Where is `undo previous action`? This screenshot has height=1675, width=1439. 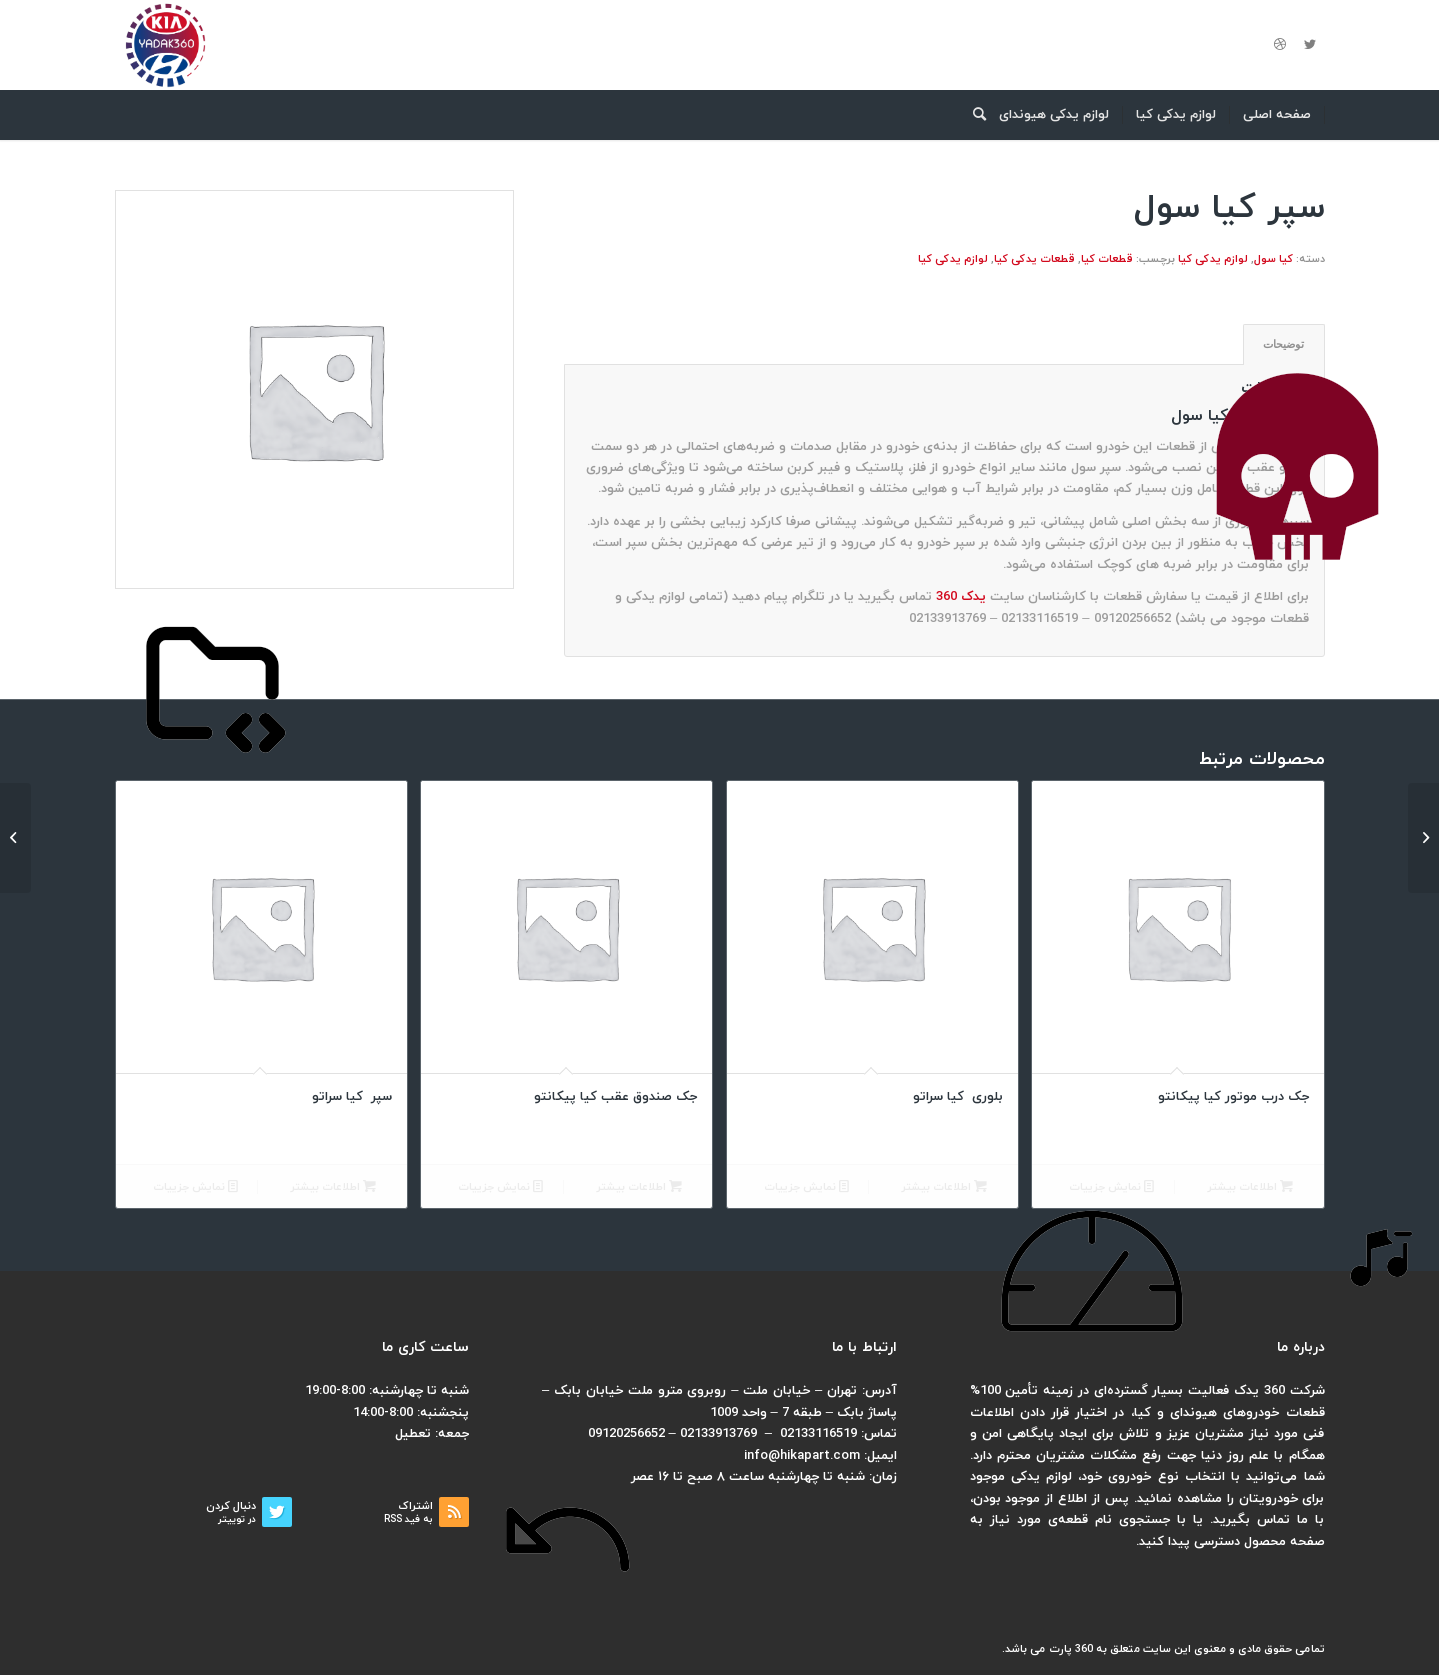 undo previous action is located at coordinates (570, 1535).